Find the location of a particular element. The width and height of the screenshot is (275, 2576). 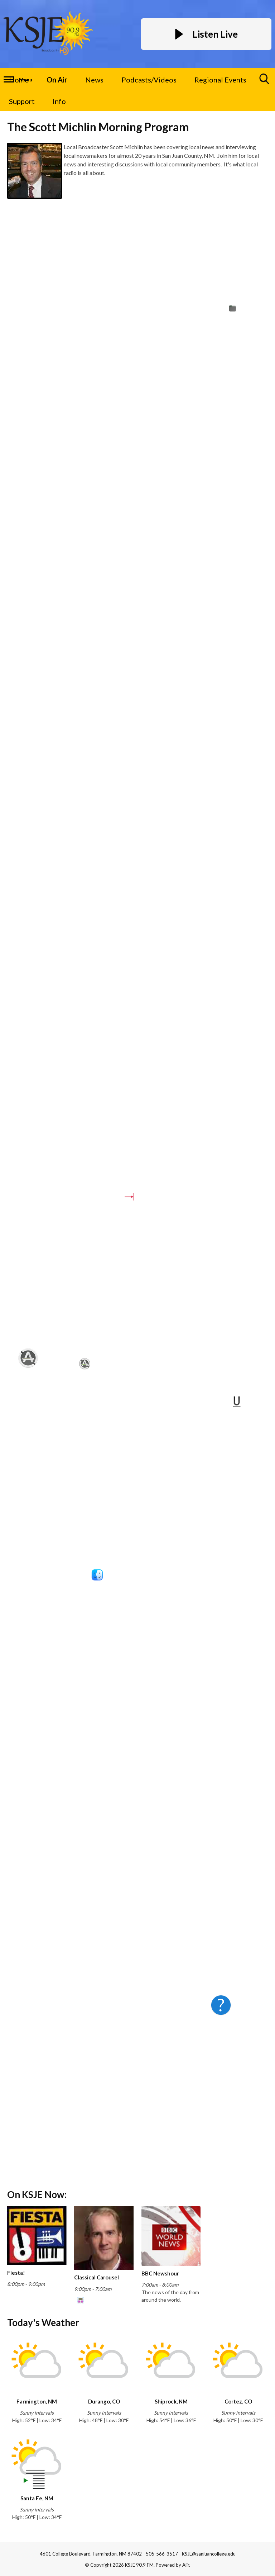

open a folder to view its contents is located at coordinates (232, 308).